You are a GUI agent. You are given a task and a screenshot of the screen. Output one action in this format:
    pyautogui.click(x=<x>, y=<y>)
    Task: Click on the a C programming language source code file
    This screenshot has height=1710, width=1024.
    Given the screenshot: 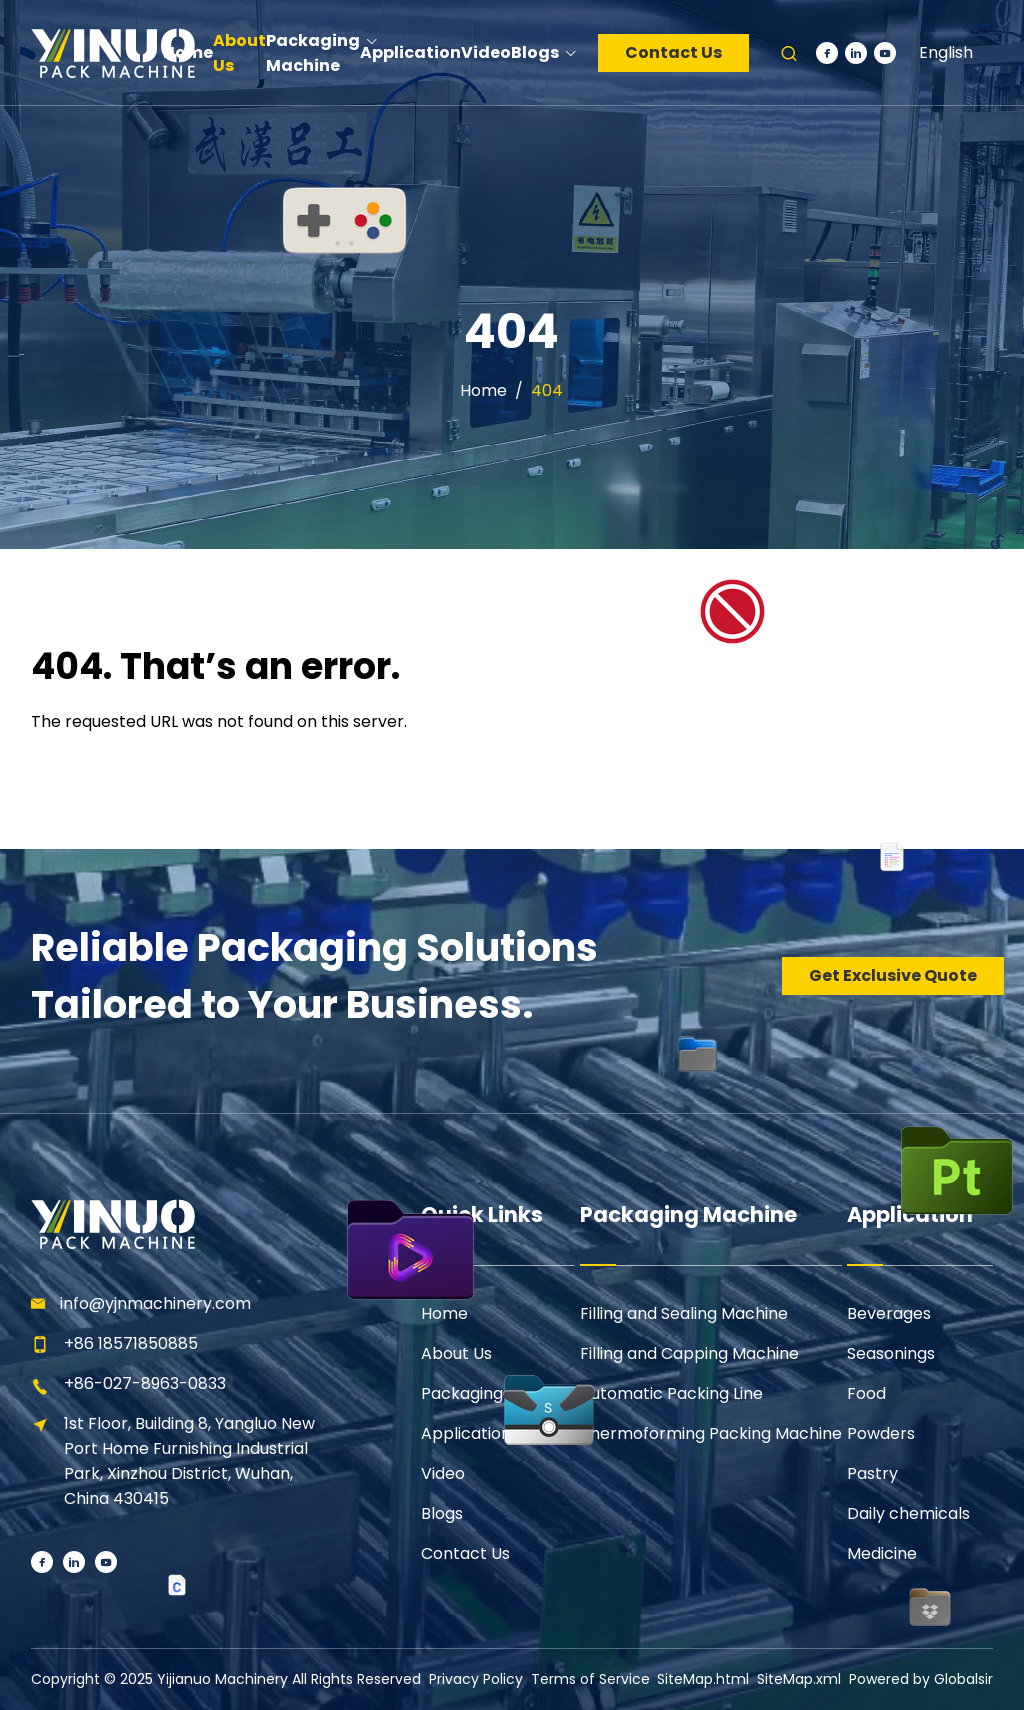 What is the action you would take?
    pyautogui.click(x=177, y=1585)
    